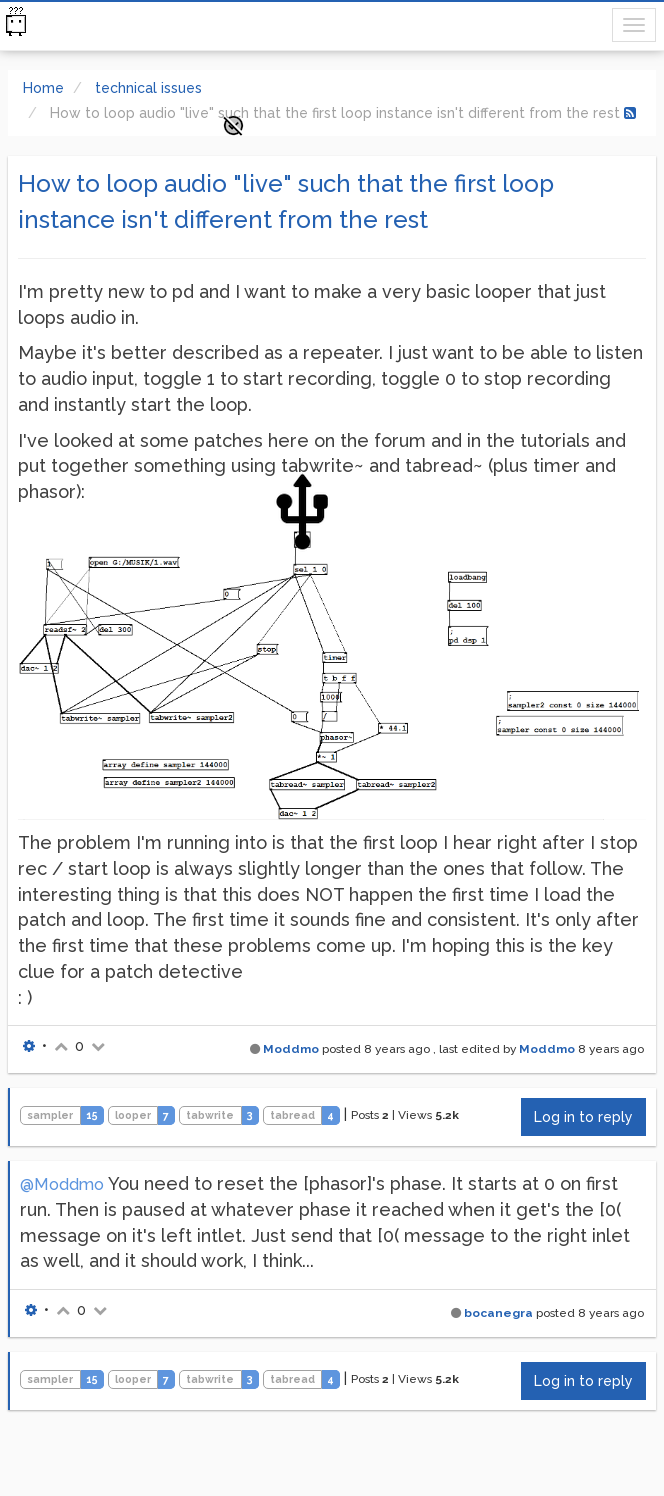 This screenshot has width=664, height=1496. What do you see at coordinates (233, 125) in the screenshot?
I see `indicates content has been unpublished` at bounding box center [233, 125].